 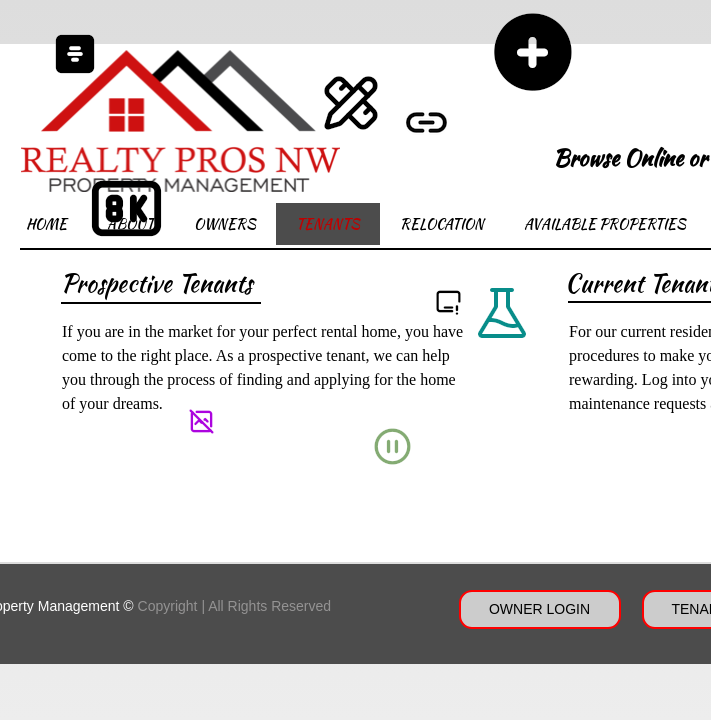 I want to click on access design or editing tools, so click(x=351, y=103).